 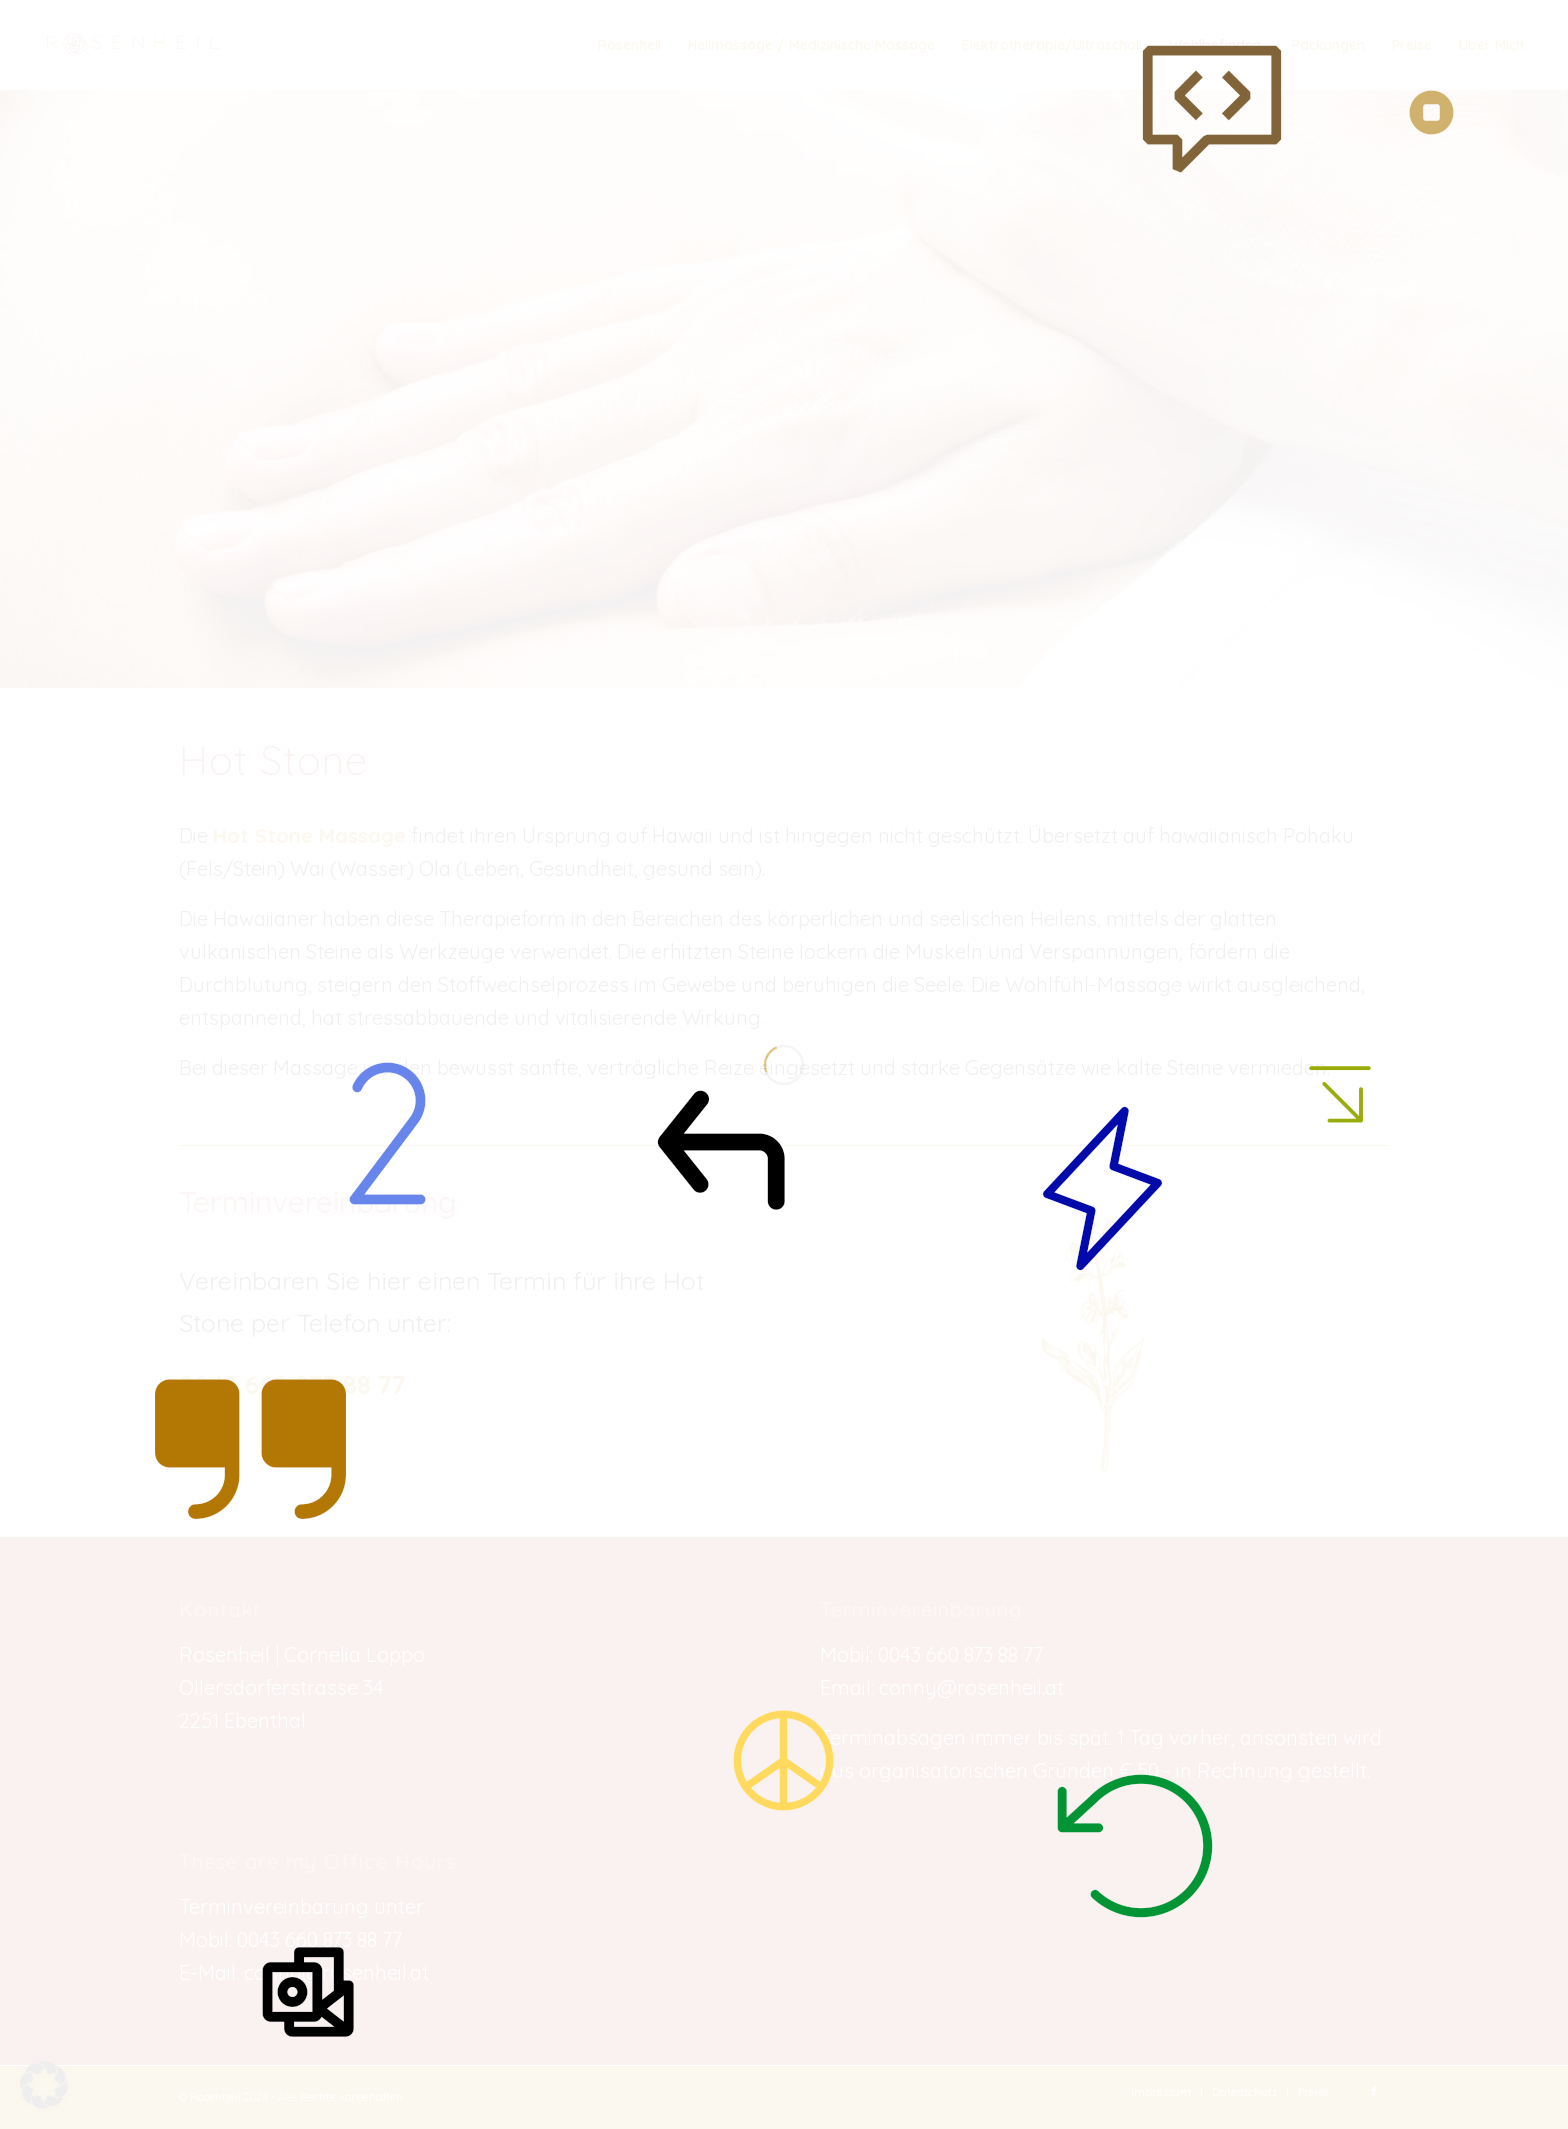 I want to click on indicates a peaceful or non-violent mode/setting, so click(x=783, y=1760).